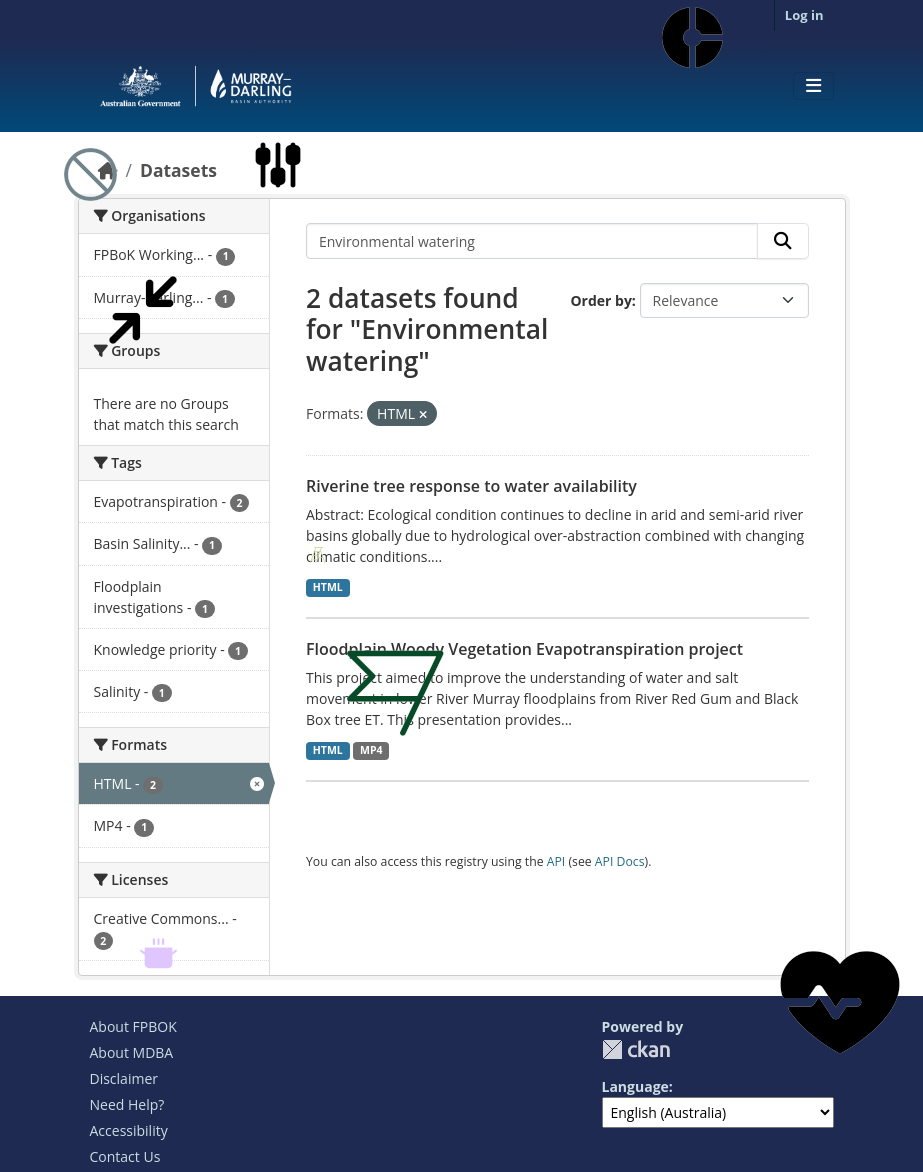  Describe the element at coordinates (692, 37) in the screenshot. I see `view analytics or statistics breakdown` at that location.